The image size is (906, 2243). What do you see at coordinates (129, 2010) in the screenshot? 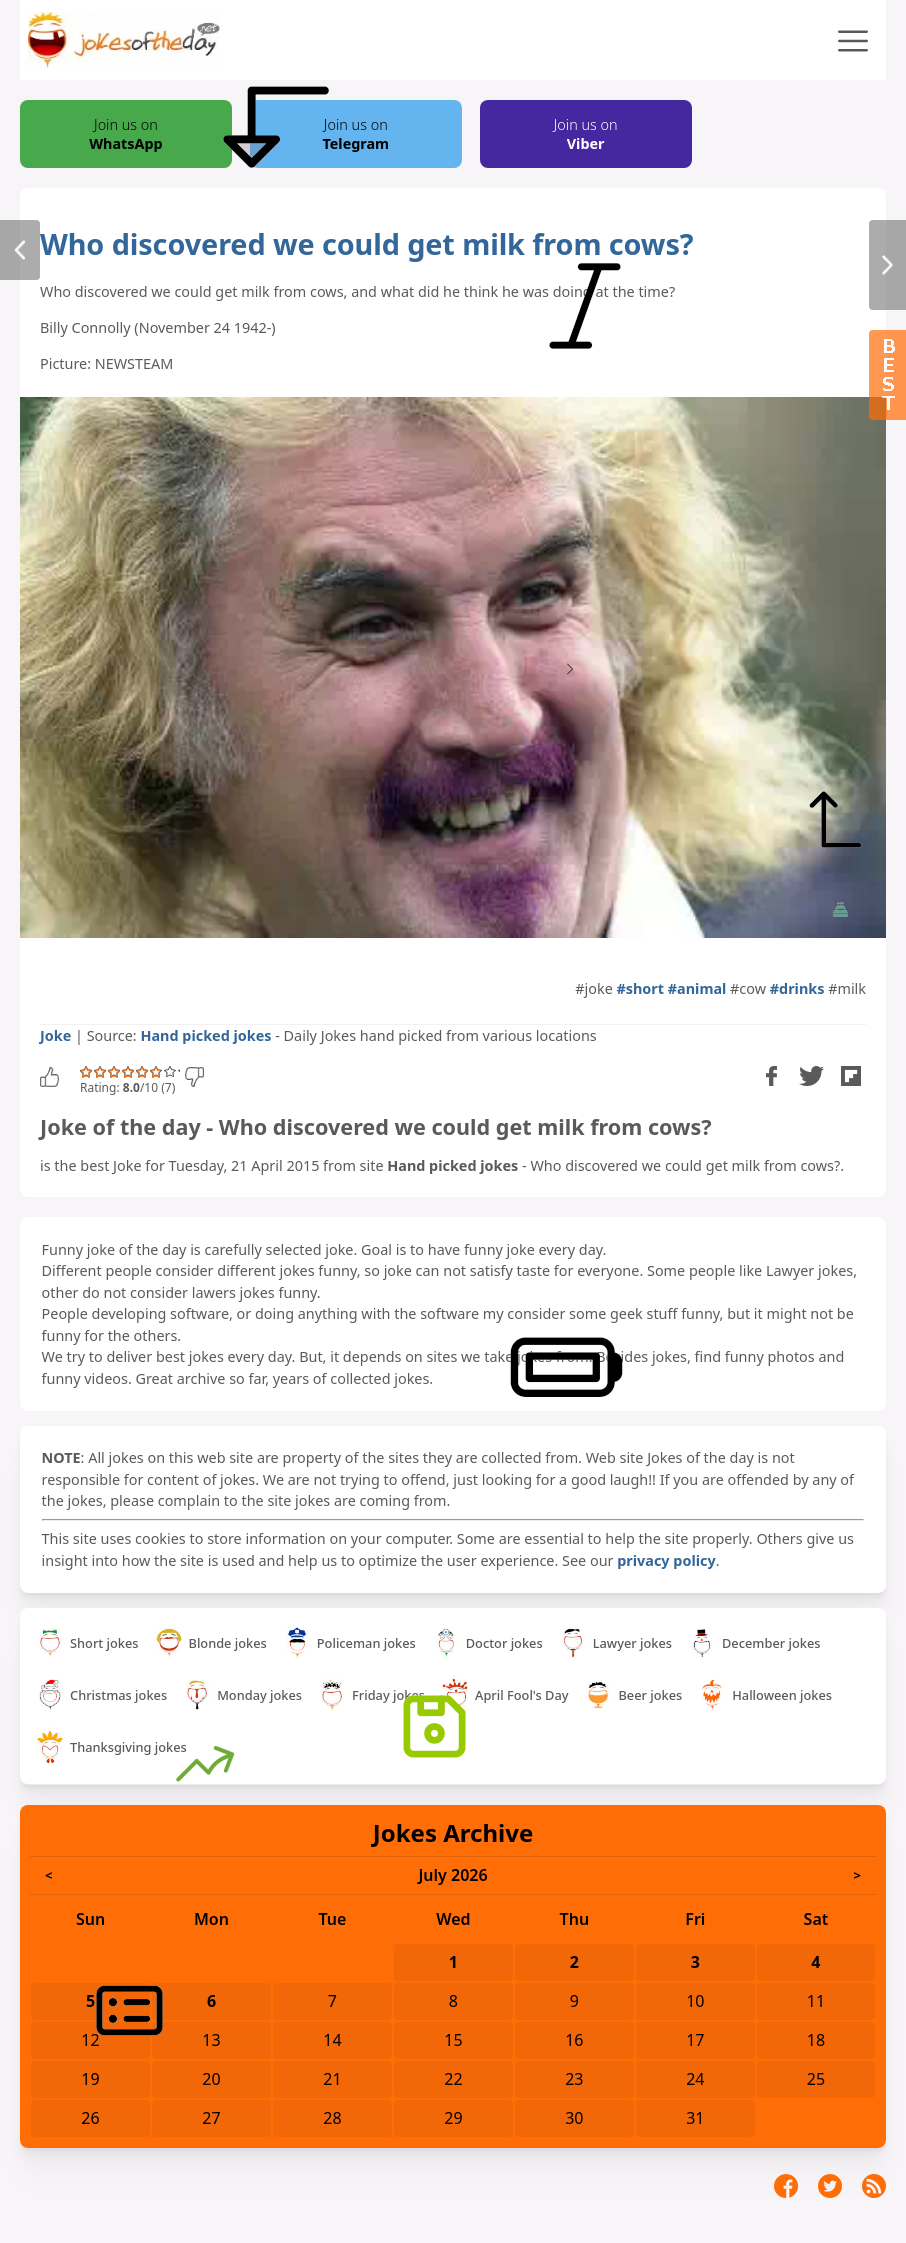
I see `view list details or summary` at bounding box center [129, 2010].